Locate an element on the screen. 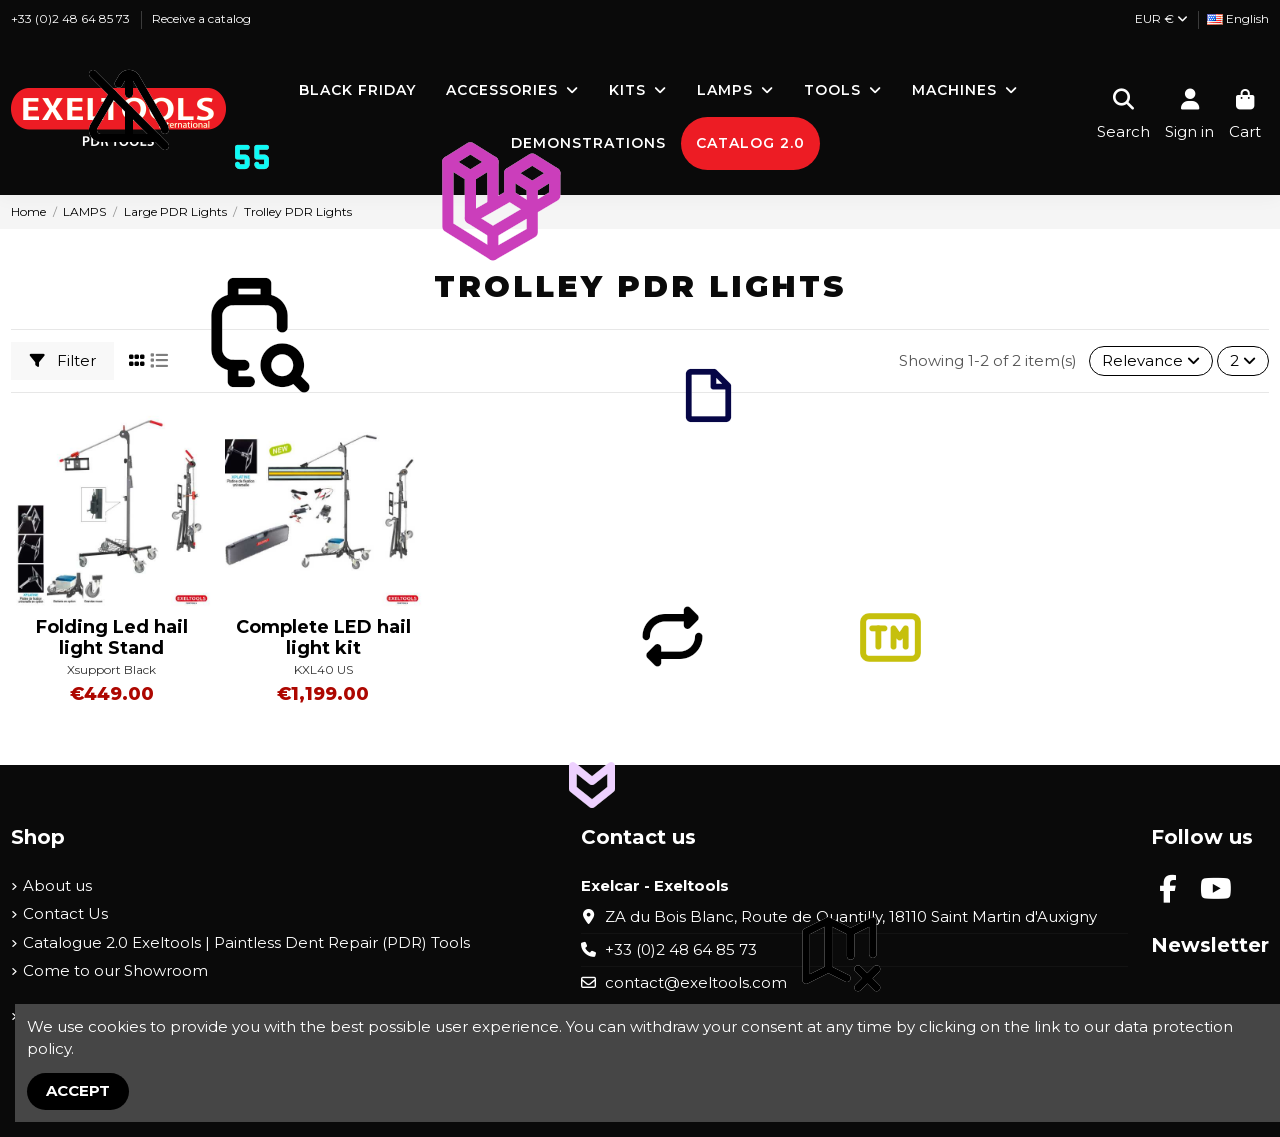 This screenshot has height=1137, width=1280. search for a connected smartwatch is located at coordinates (249, 332).